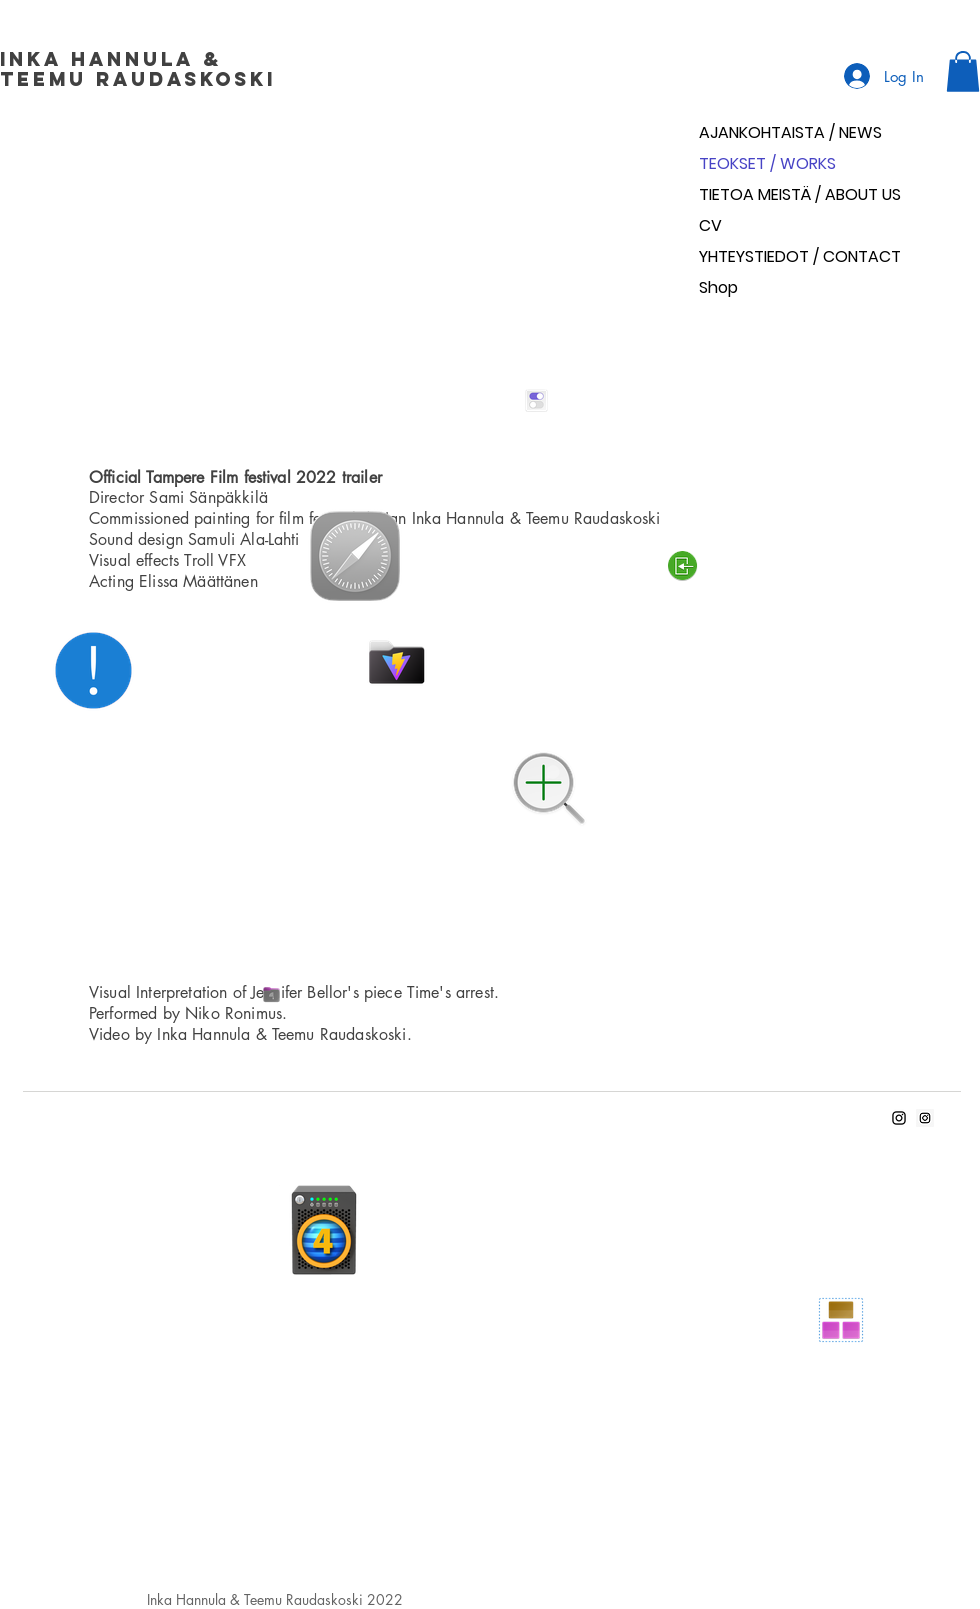 The image size is (980, 1609). Describe the element at coordinates (271, 994) in the screenshot. I see `open insync cloud sync folder` at that location.